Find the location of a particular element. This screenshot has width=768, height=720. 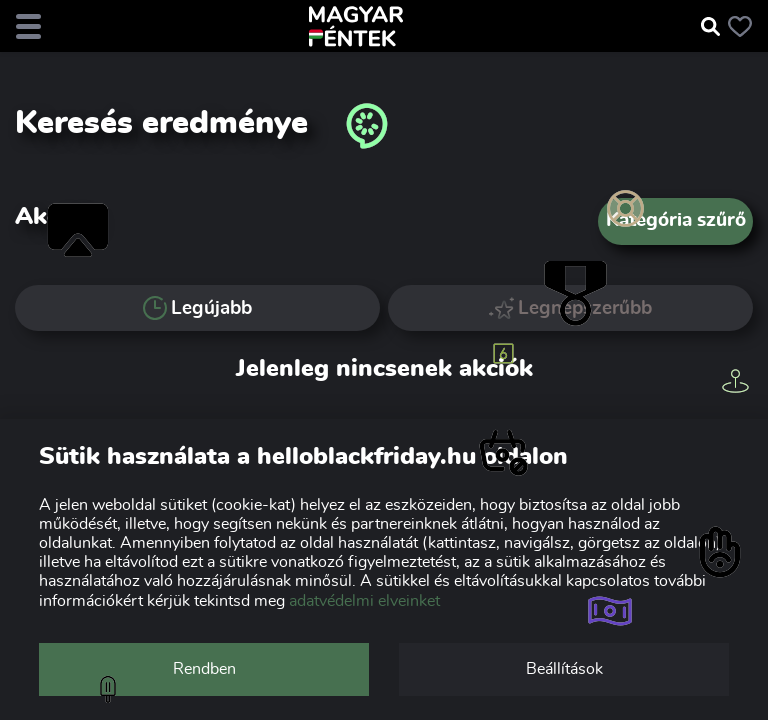

mark a location on the map is located at coordinates (735, 381).